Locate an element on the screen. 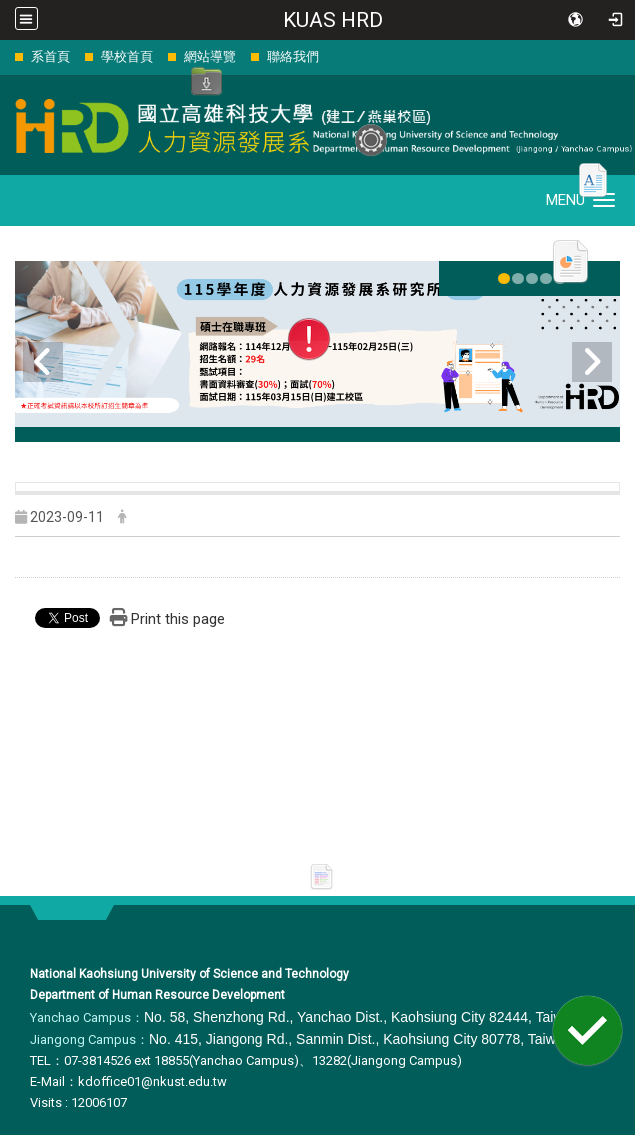  indicates a warning or caution message is located at coordinates (309, 339).